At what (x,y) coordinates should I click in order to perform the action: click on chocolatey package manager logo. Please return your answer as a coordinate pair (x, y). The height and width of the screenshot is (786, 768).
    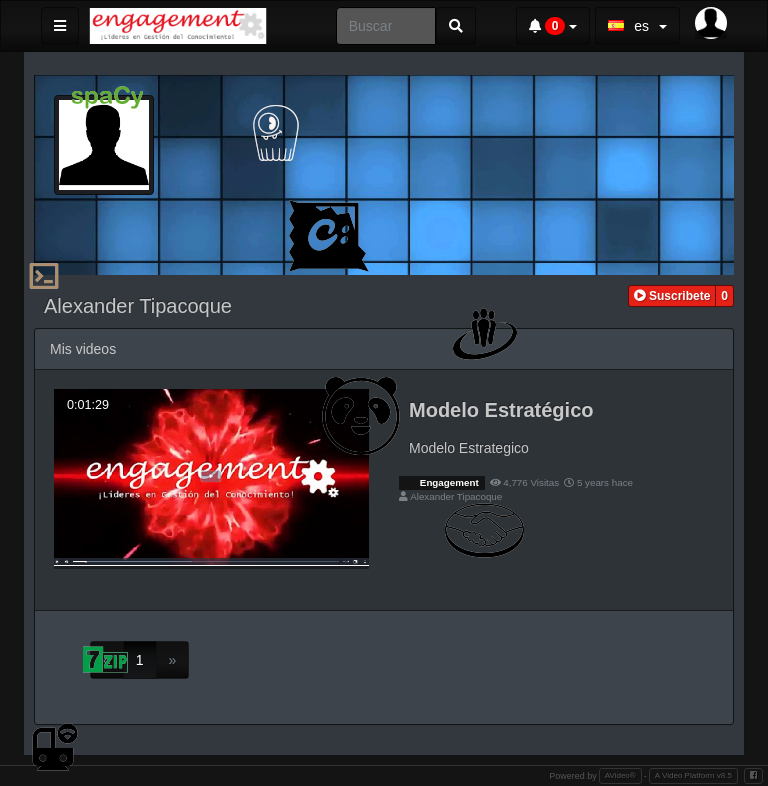
    Looking at the image, I should click on (329, 236).